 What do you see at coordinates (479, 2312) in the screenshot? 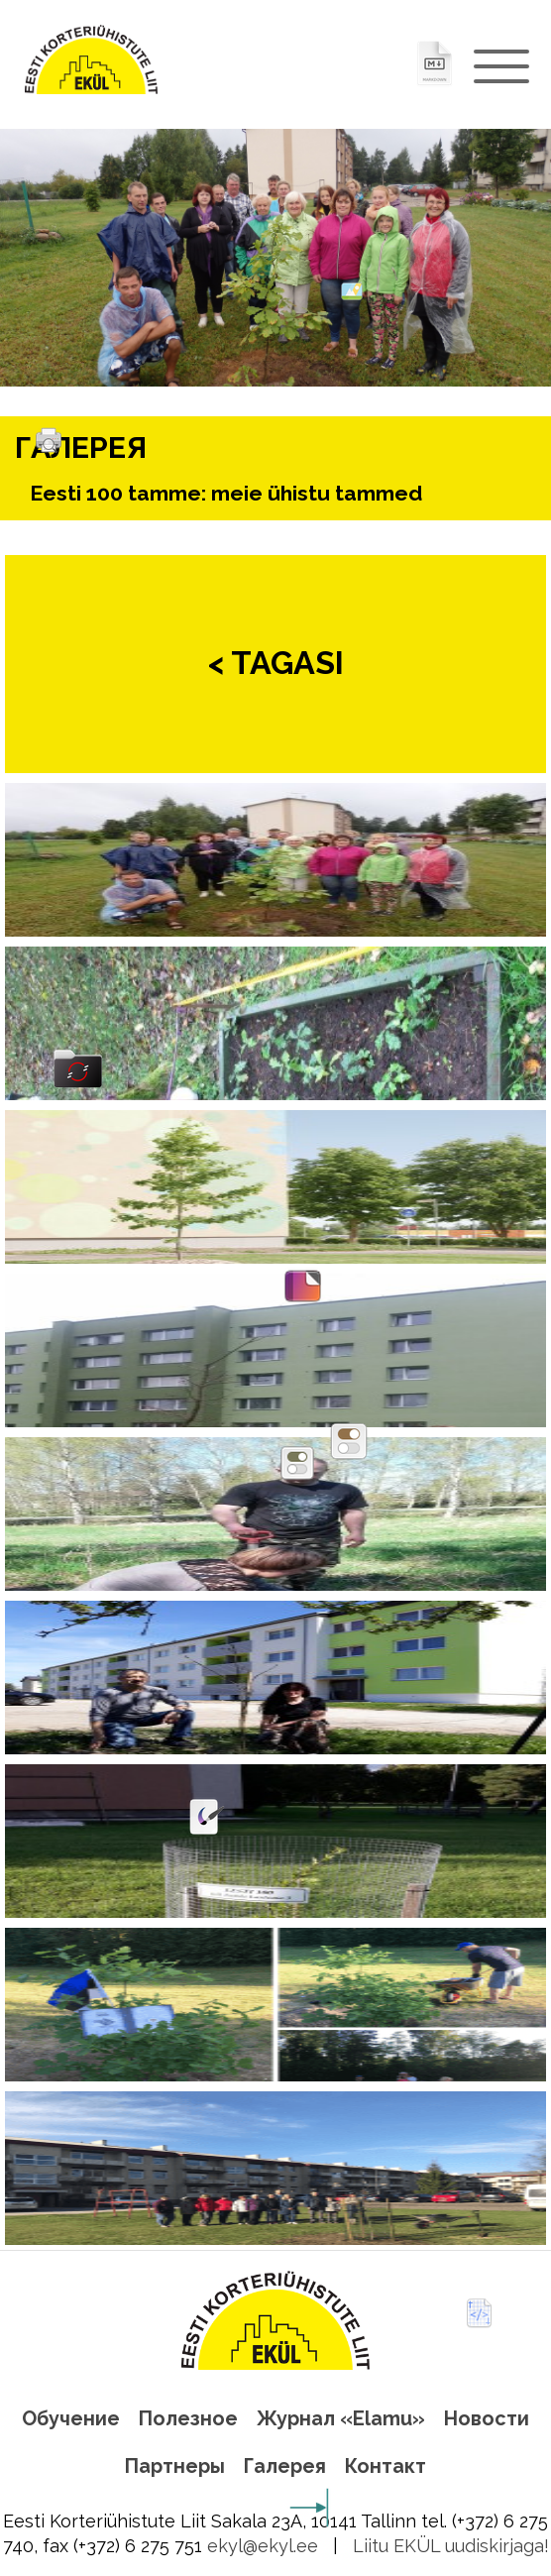
I see `an html template file` at bounding box center [479, 2312].